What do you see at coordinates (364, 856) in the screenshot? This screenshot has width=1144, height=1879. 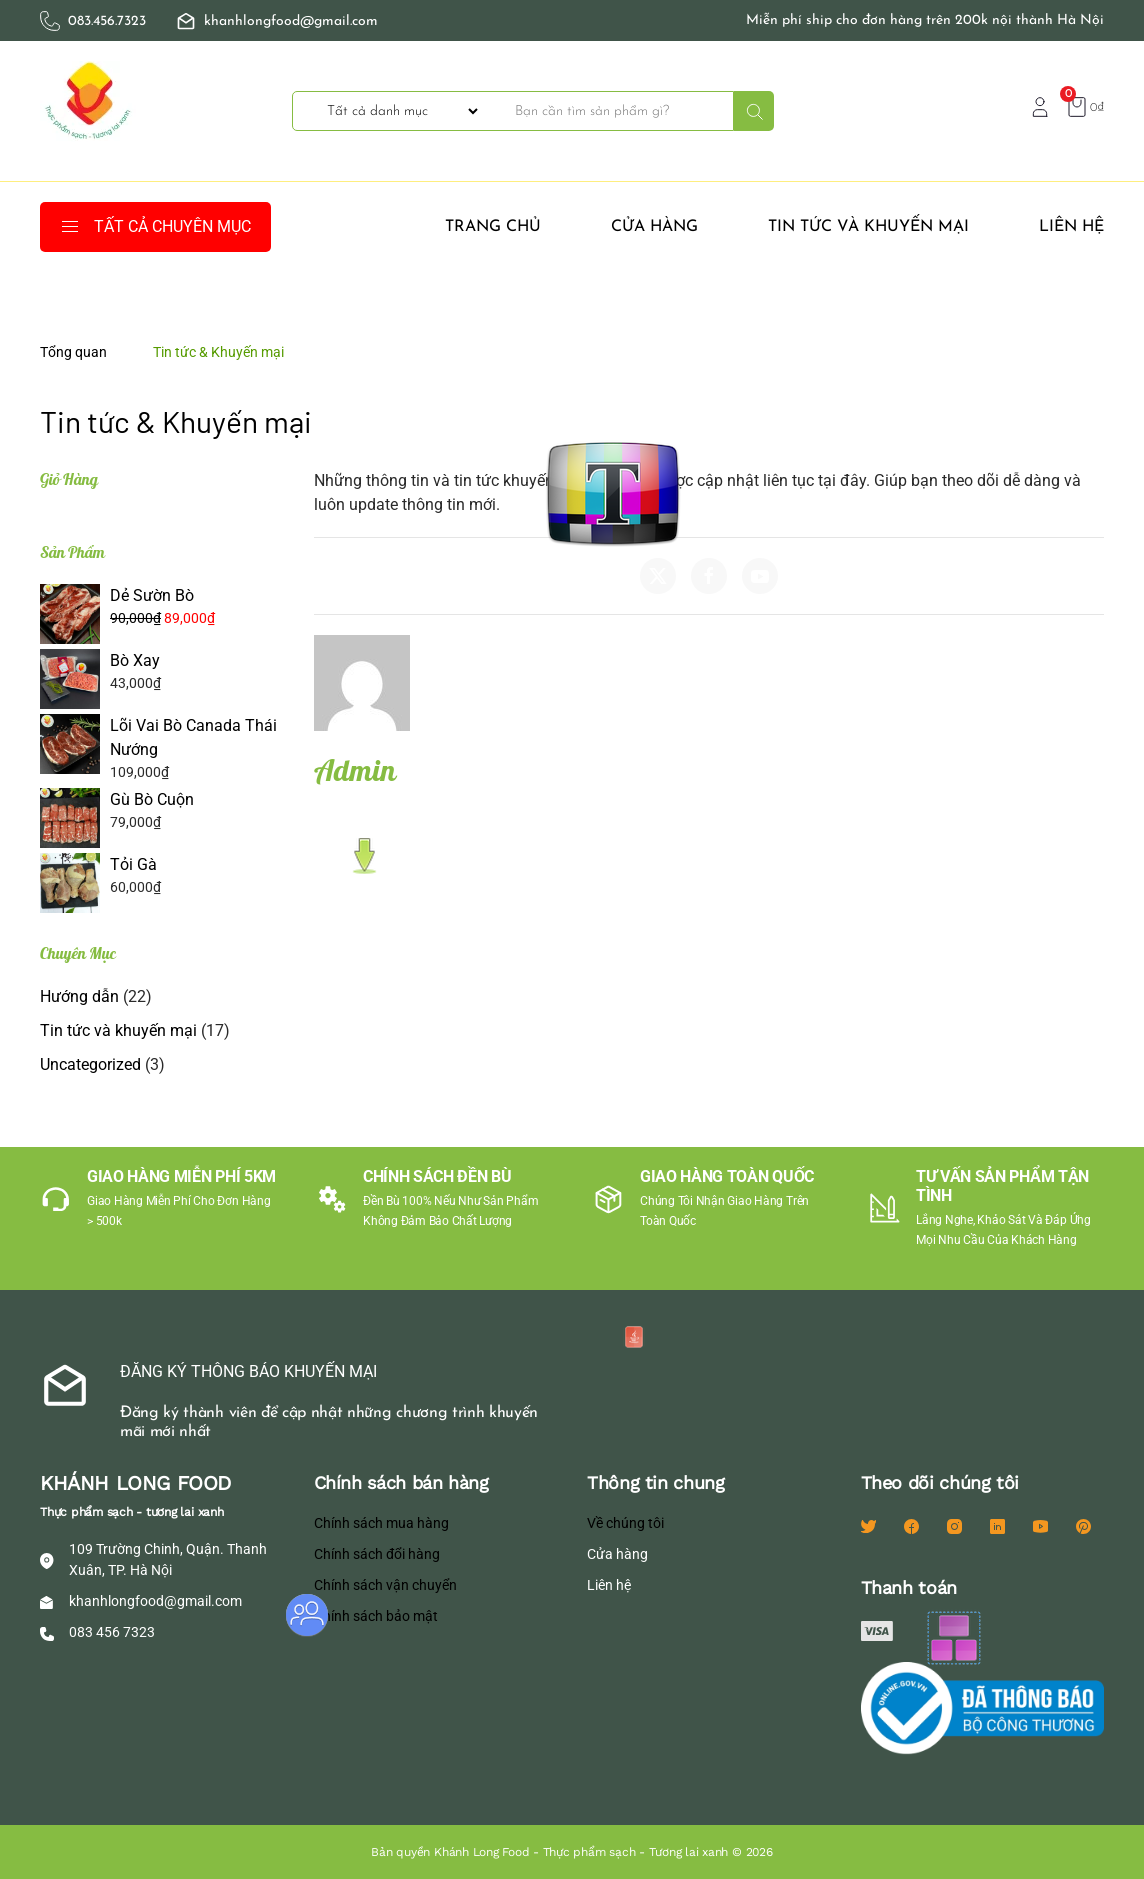 I see `save the current file` at bounding box center [364, 856].